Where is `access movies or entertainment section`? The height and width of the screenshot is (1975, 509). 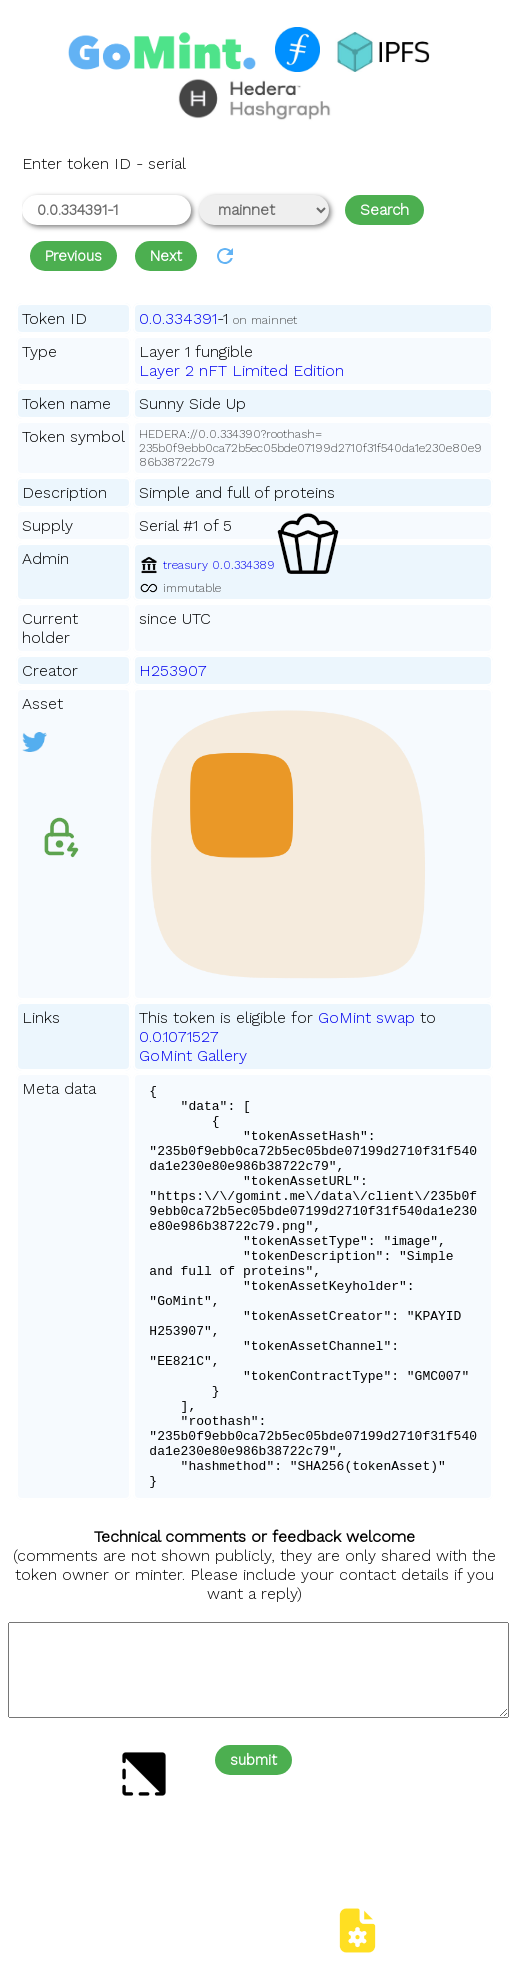
access movies or entertainment section is located at coordinates (308, 546).